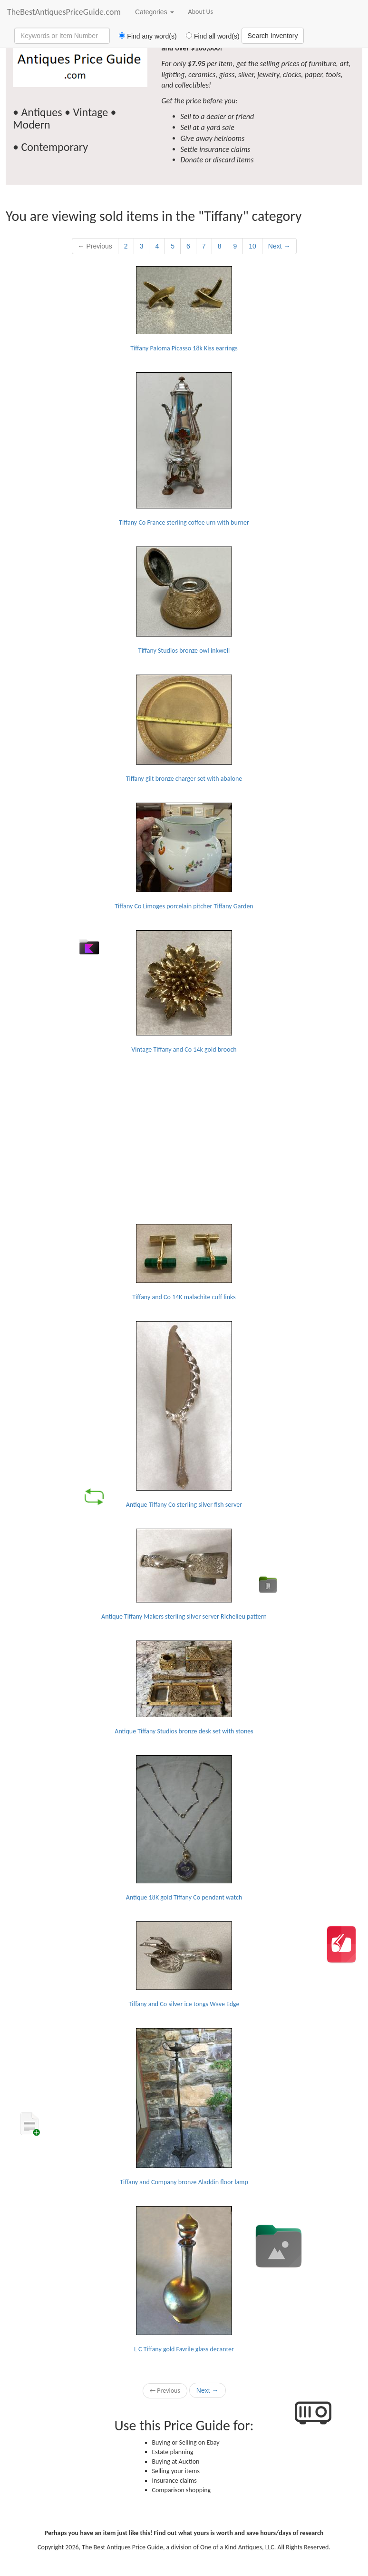 This screenshot has width=368, height=2576. I want to click on connect to an external projector or display, so click(313, 2413).